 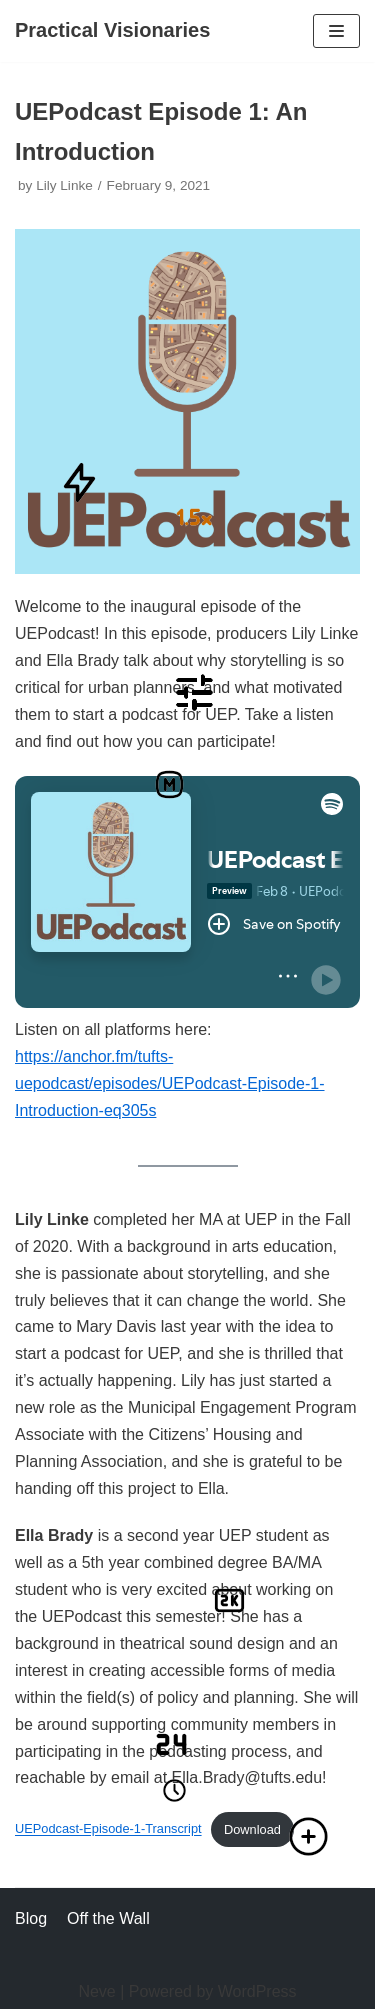 What do you see at coordinates (79, 482) in the screenshot?
I see `quick actions or shortcuts` at bounding box center [79, 482].